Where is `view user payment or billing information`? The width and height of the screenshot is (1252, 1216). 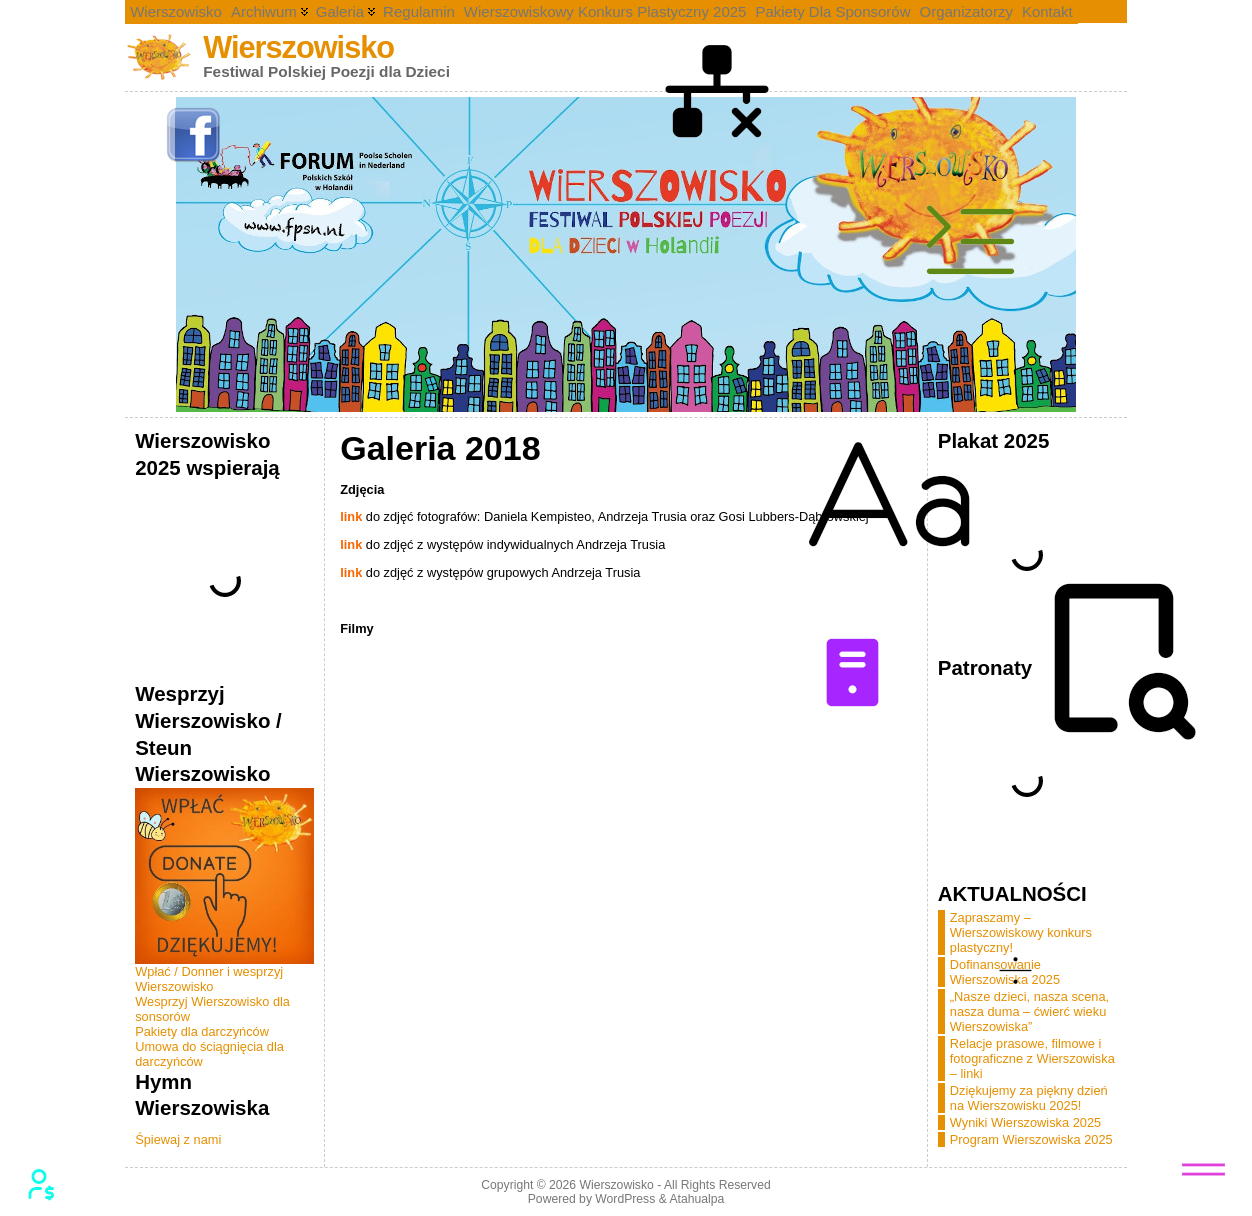 view user payment or billing information is located at coordinates (39, 1184).